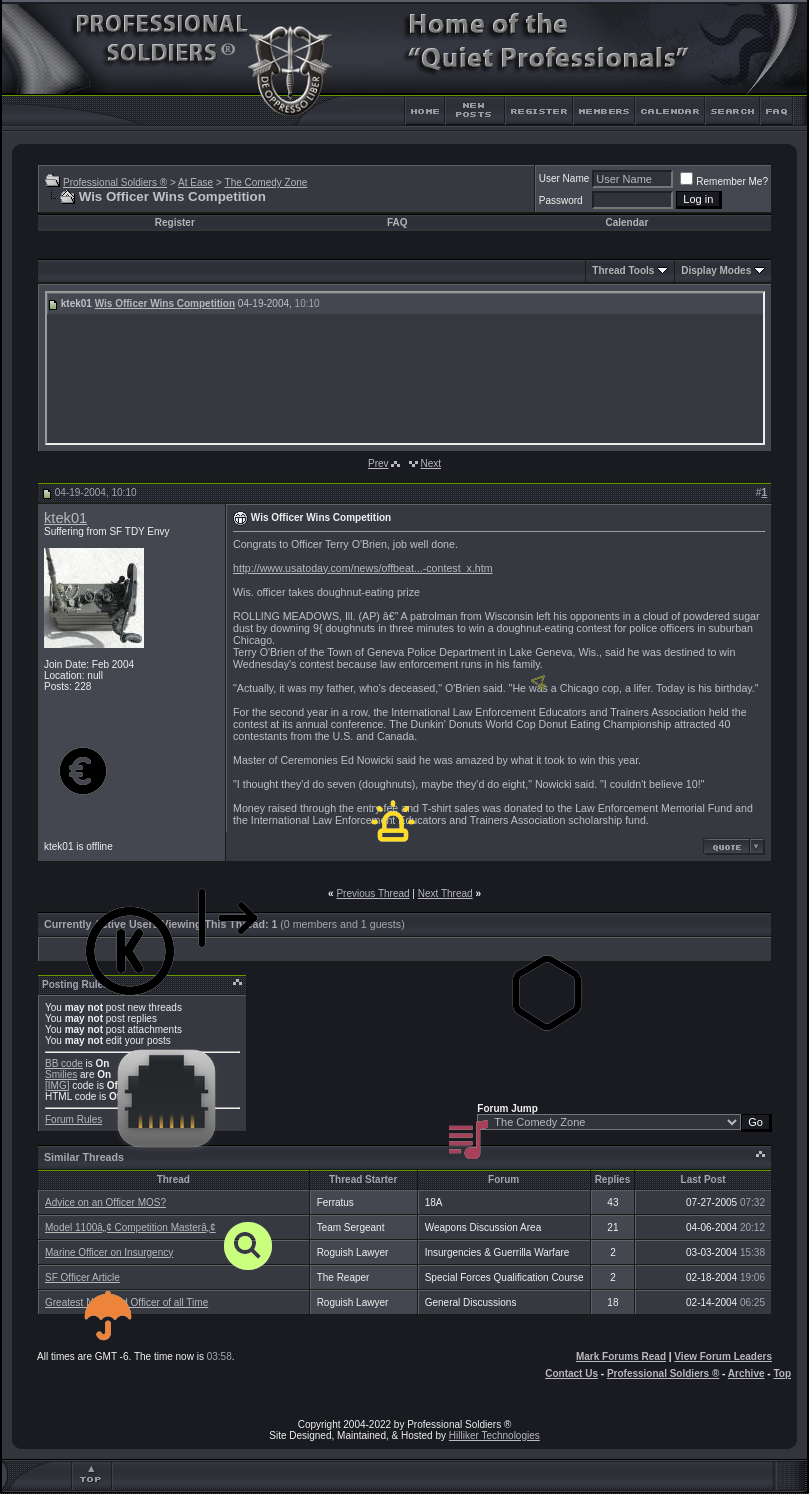 The image size is (809, 1494). What do you see at coordinates (83, 771) in the screenshot?
I see `view balance in euros` at bounding box center [83, 771].